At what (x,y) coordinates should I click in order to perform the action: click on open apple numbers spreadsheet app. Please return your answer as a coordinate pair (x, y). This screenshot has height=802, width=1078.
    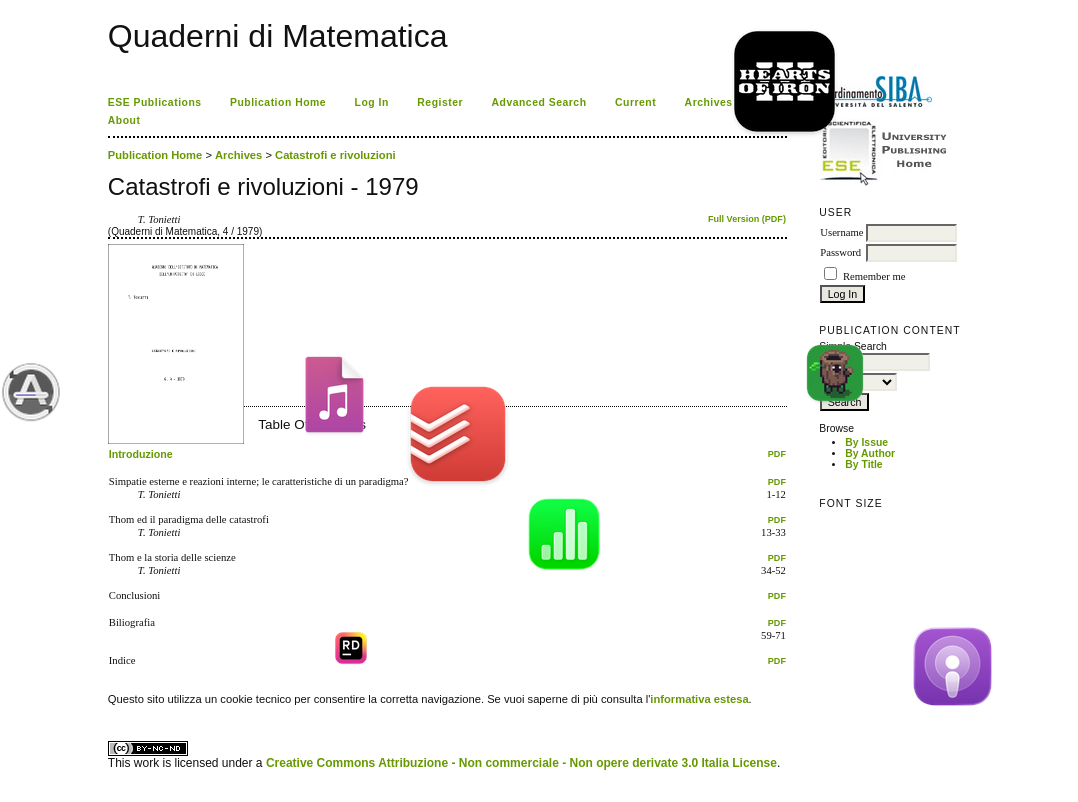
    Looking at the image, I should click on (564, 534).